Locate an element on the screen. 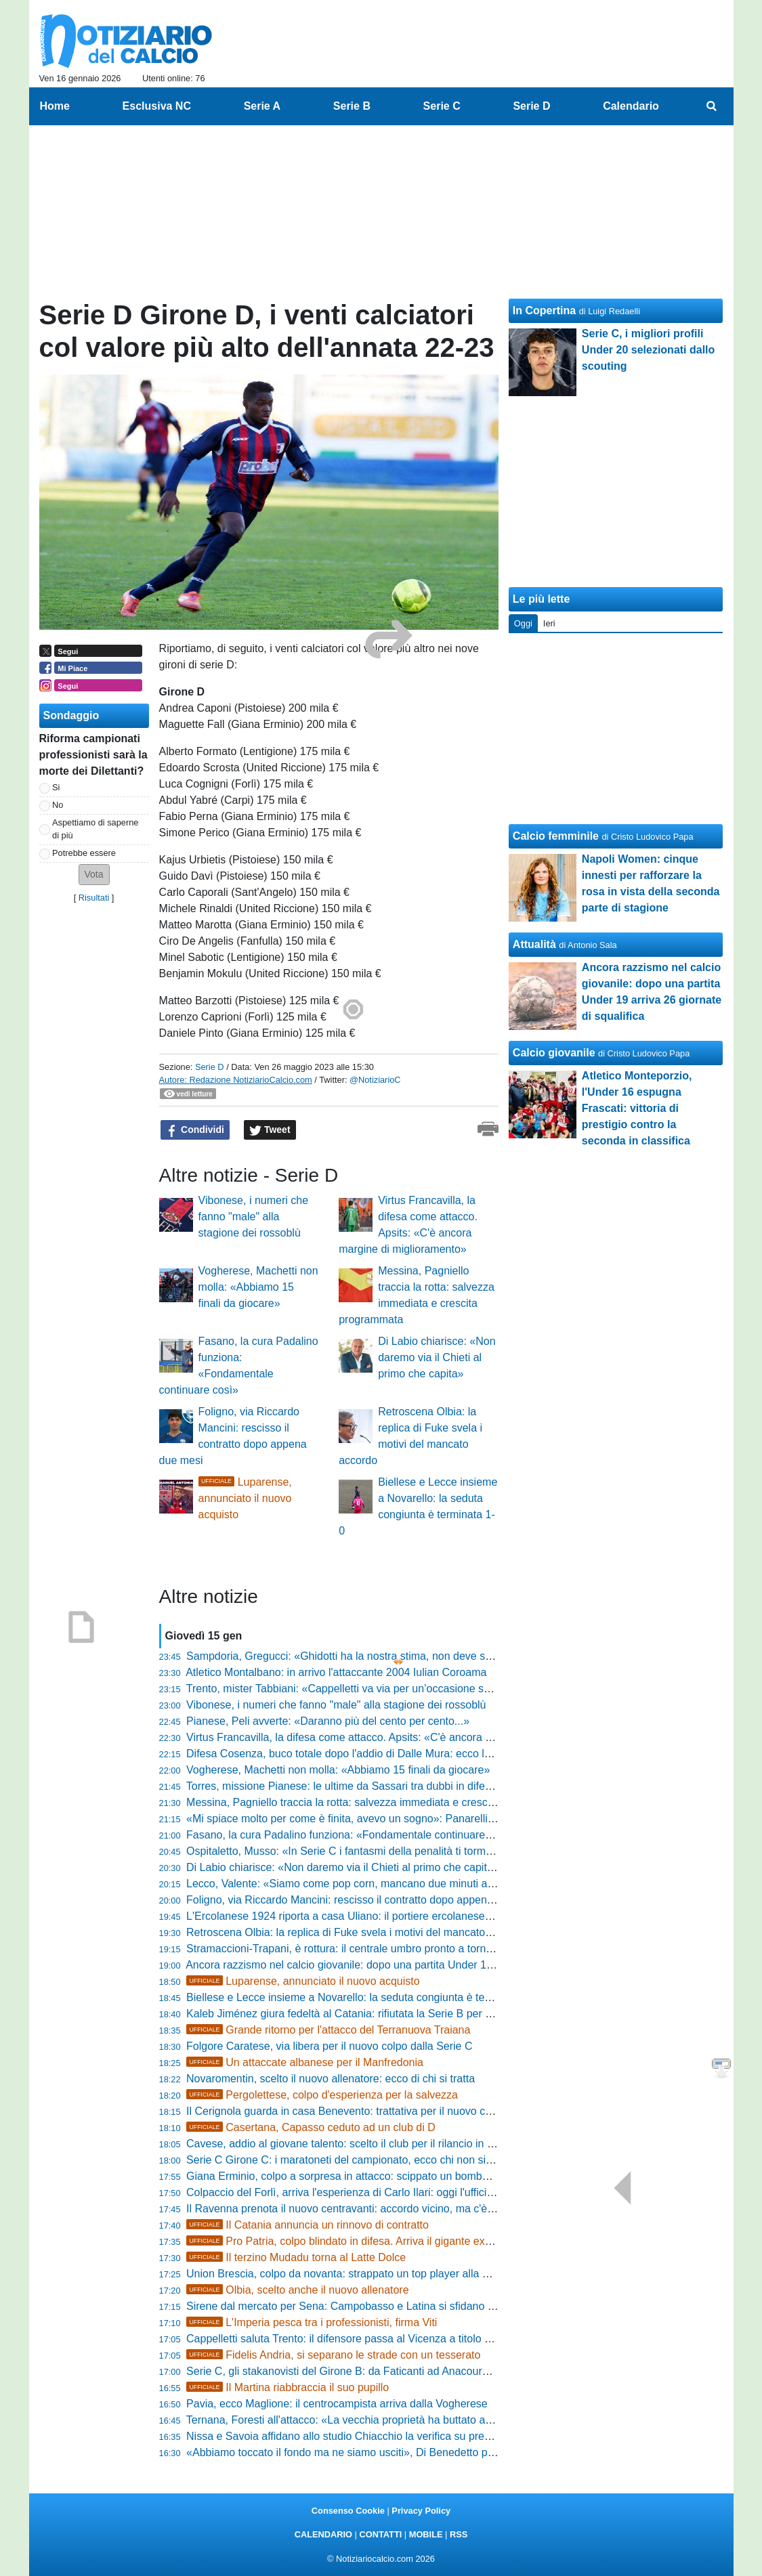  a generic text or document file is located at coordinates (81, 1626).